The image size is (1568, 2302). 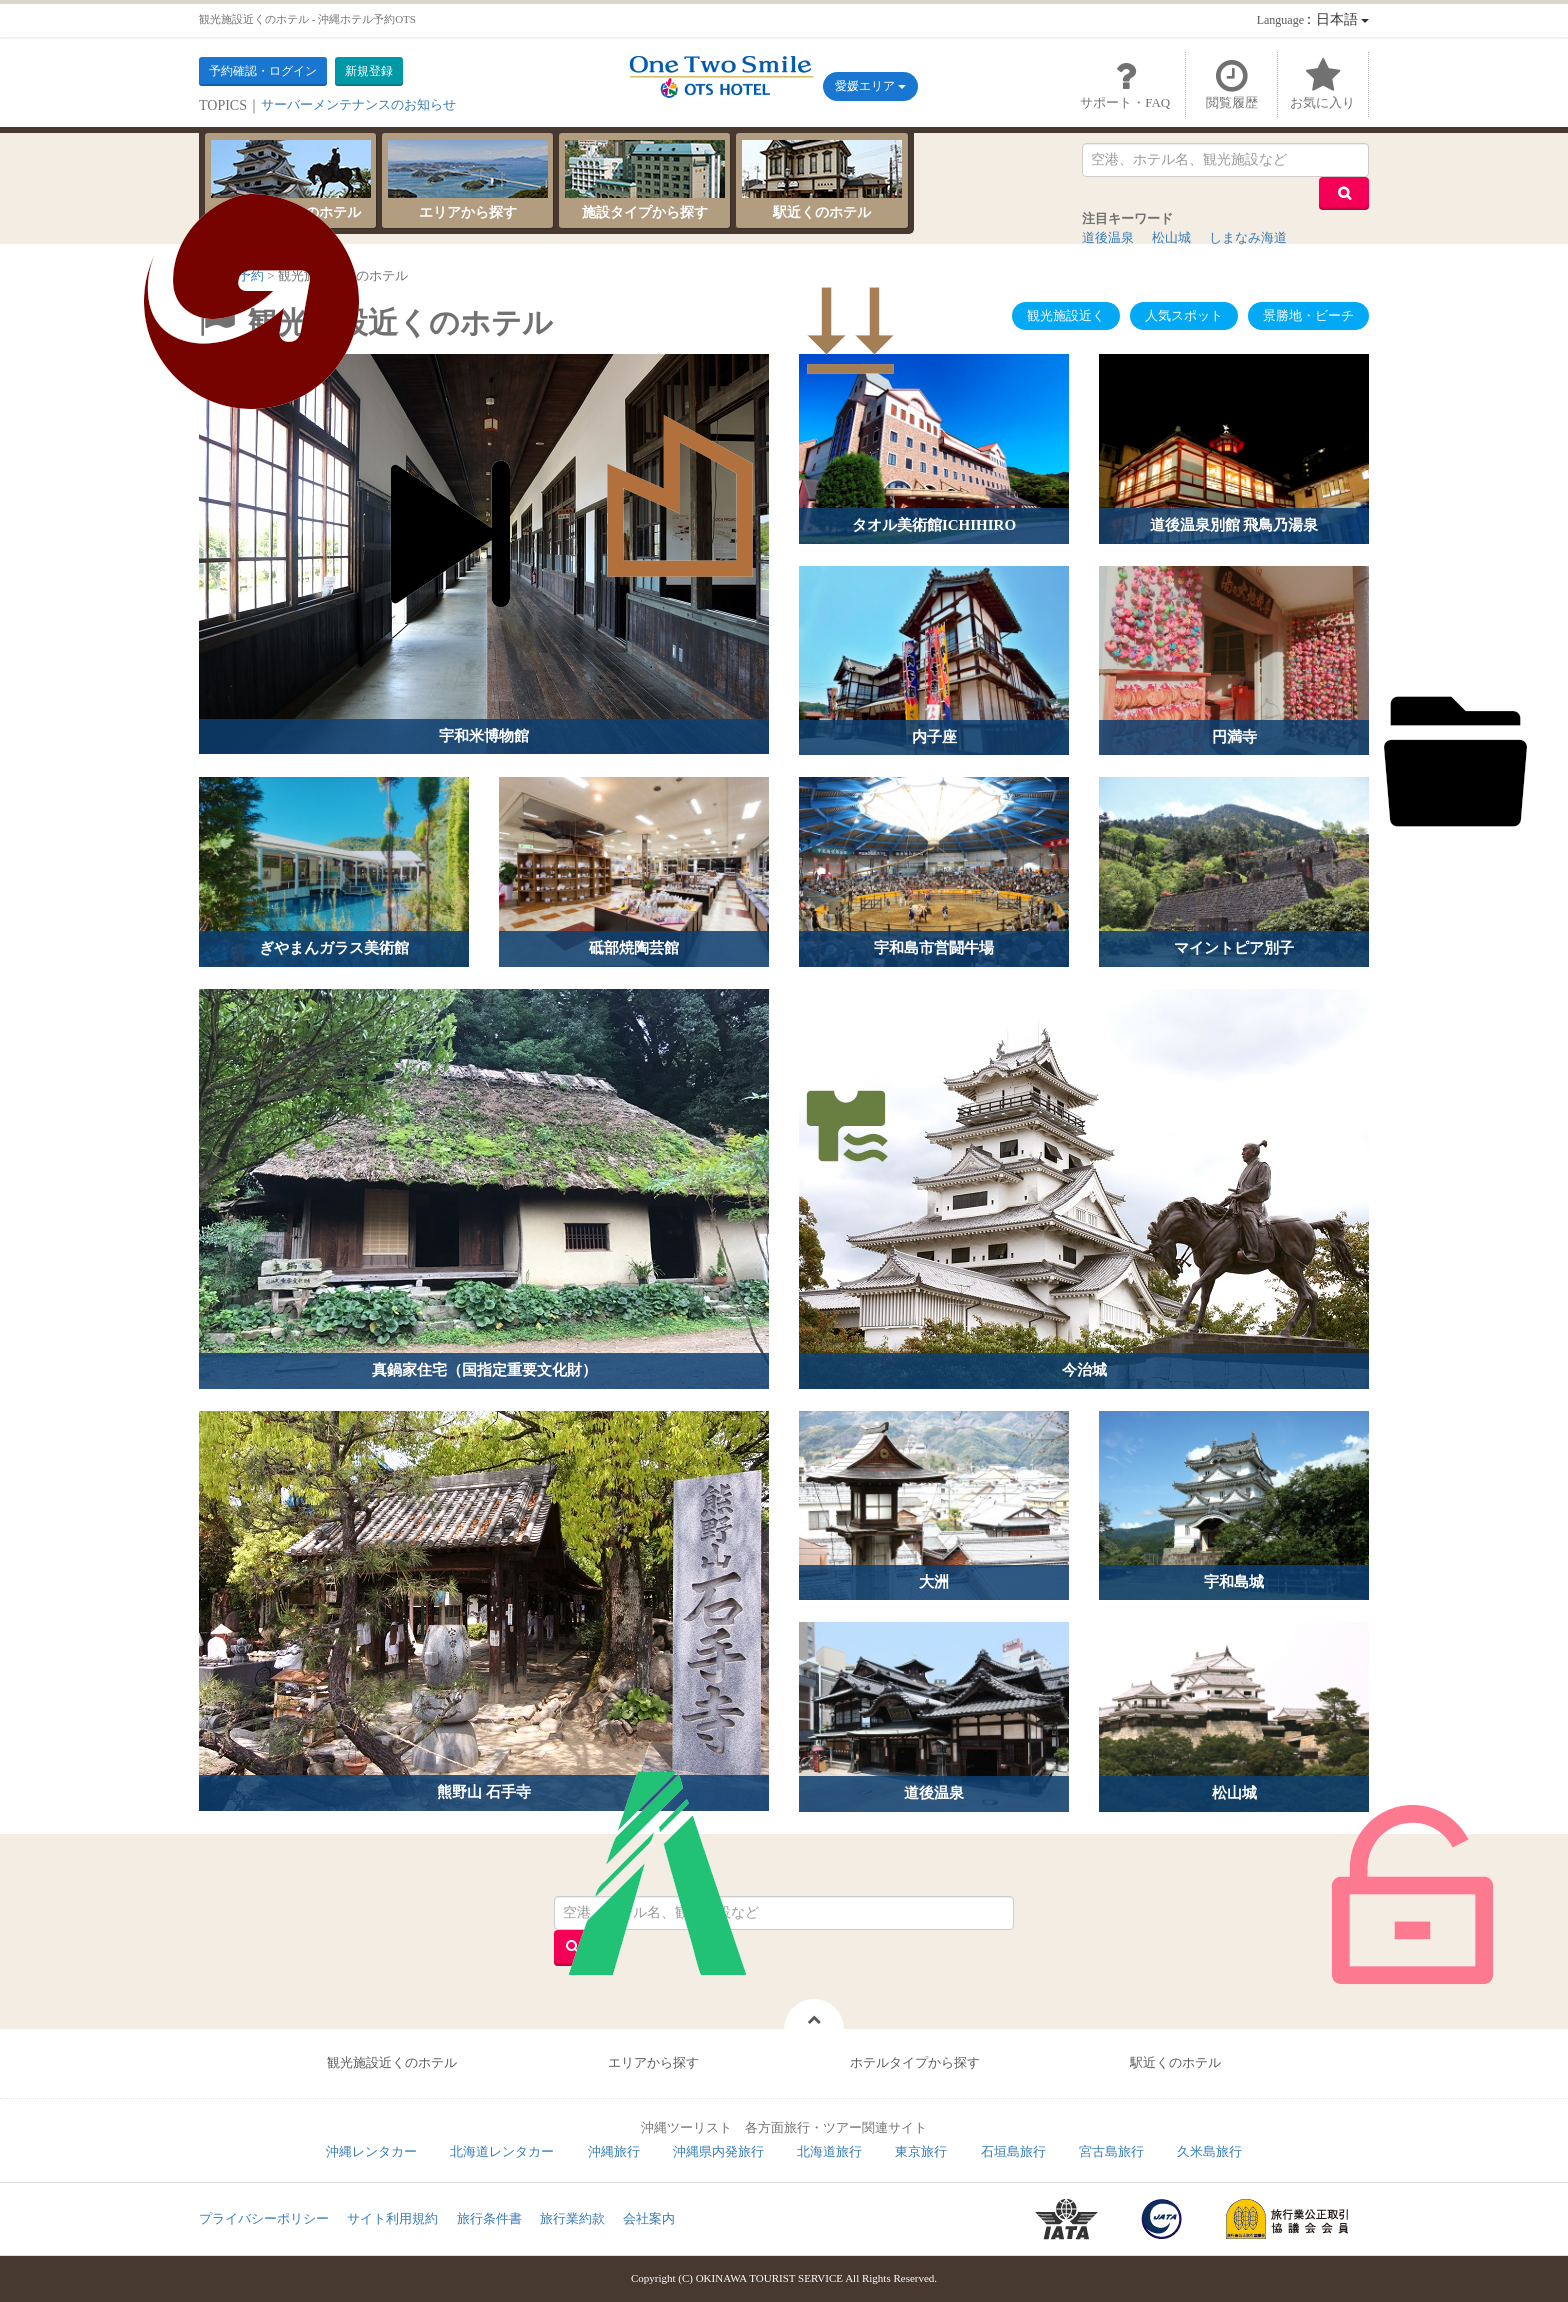 What do you see at coordinates (251, 301) in the screenshot?
I see `open the MoneyGram app` at bounding box center [251, 301].